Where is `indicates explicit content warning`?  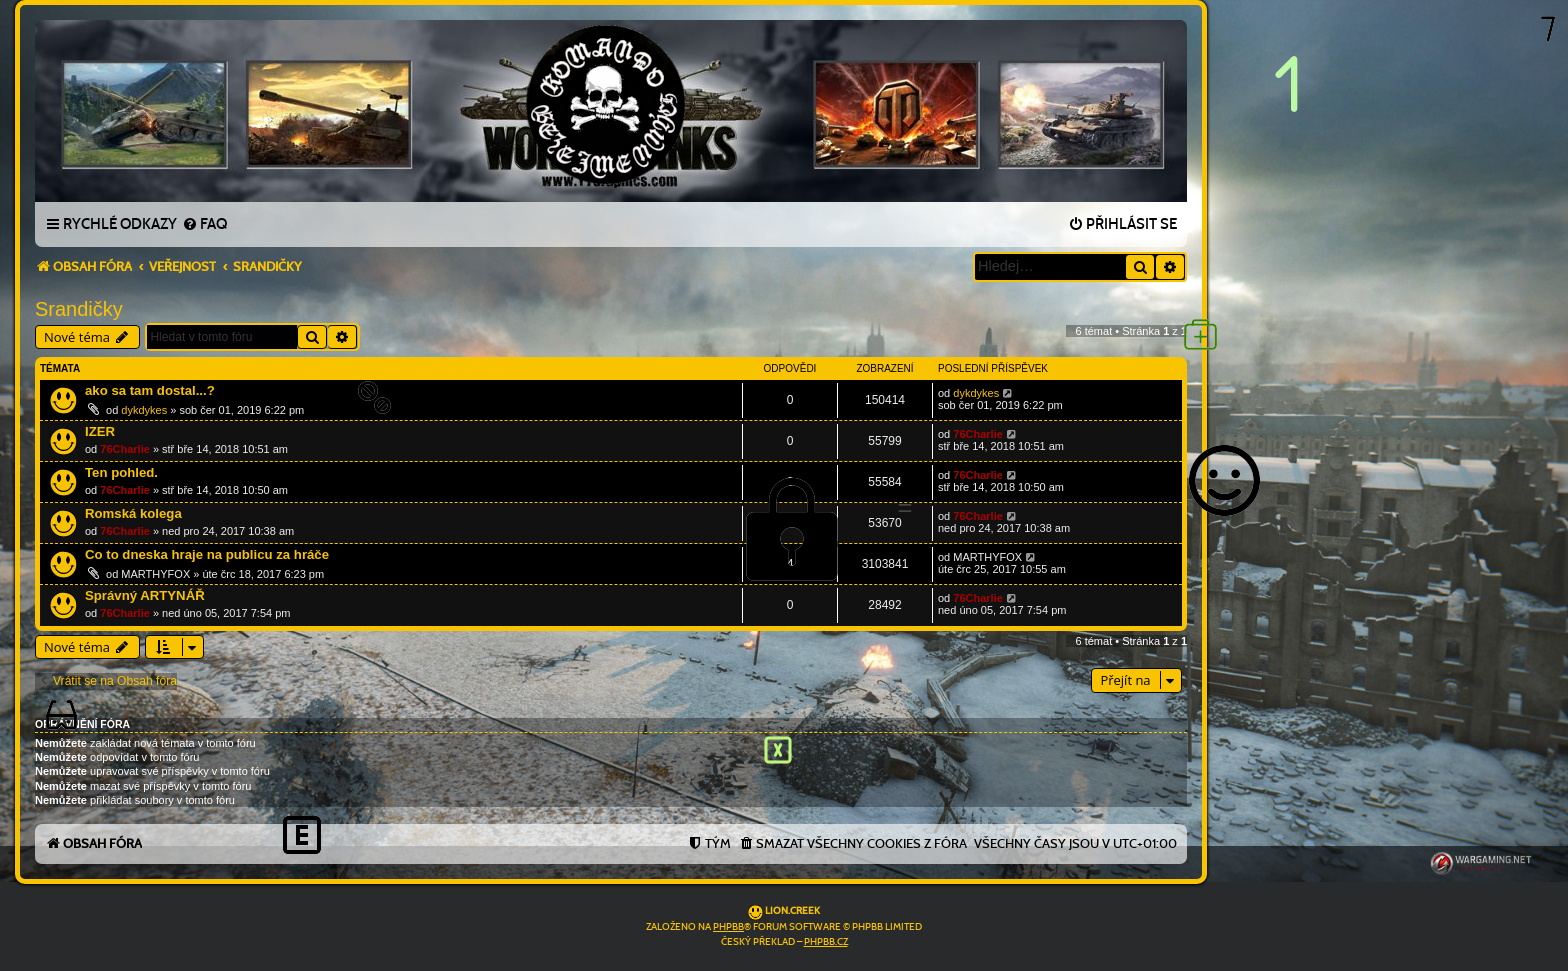 indicates explicit content warning is located at coordinates (302, 835).